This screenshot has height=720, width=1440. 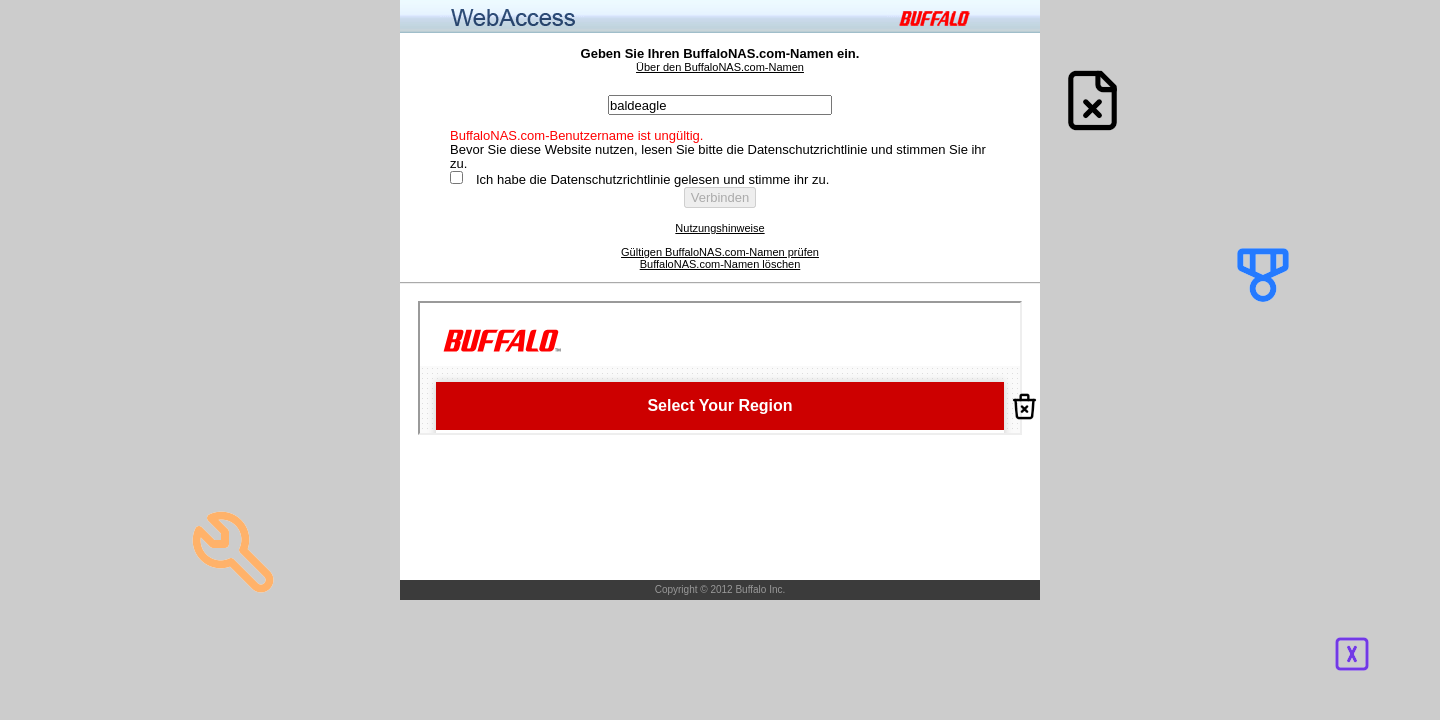 I want to click on access settings or configuration options, so click(x=233, y=552).